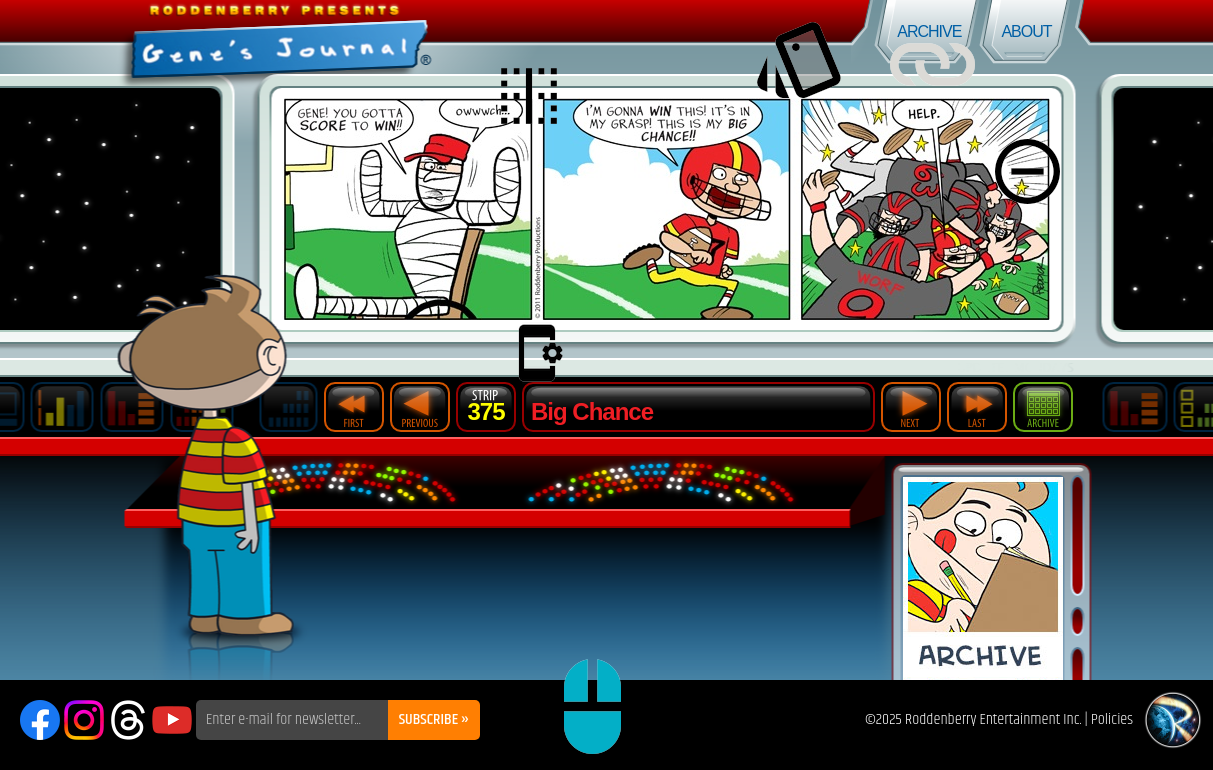 Image resolution: width=1213 pixels, height=770 pixels. I want to click on copy or share a link, so click(932, 64).